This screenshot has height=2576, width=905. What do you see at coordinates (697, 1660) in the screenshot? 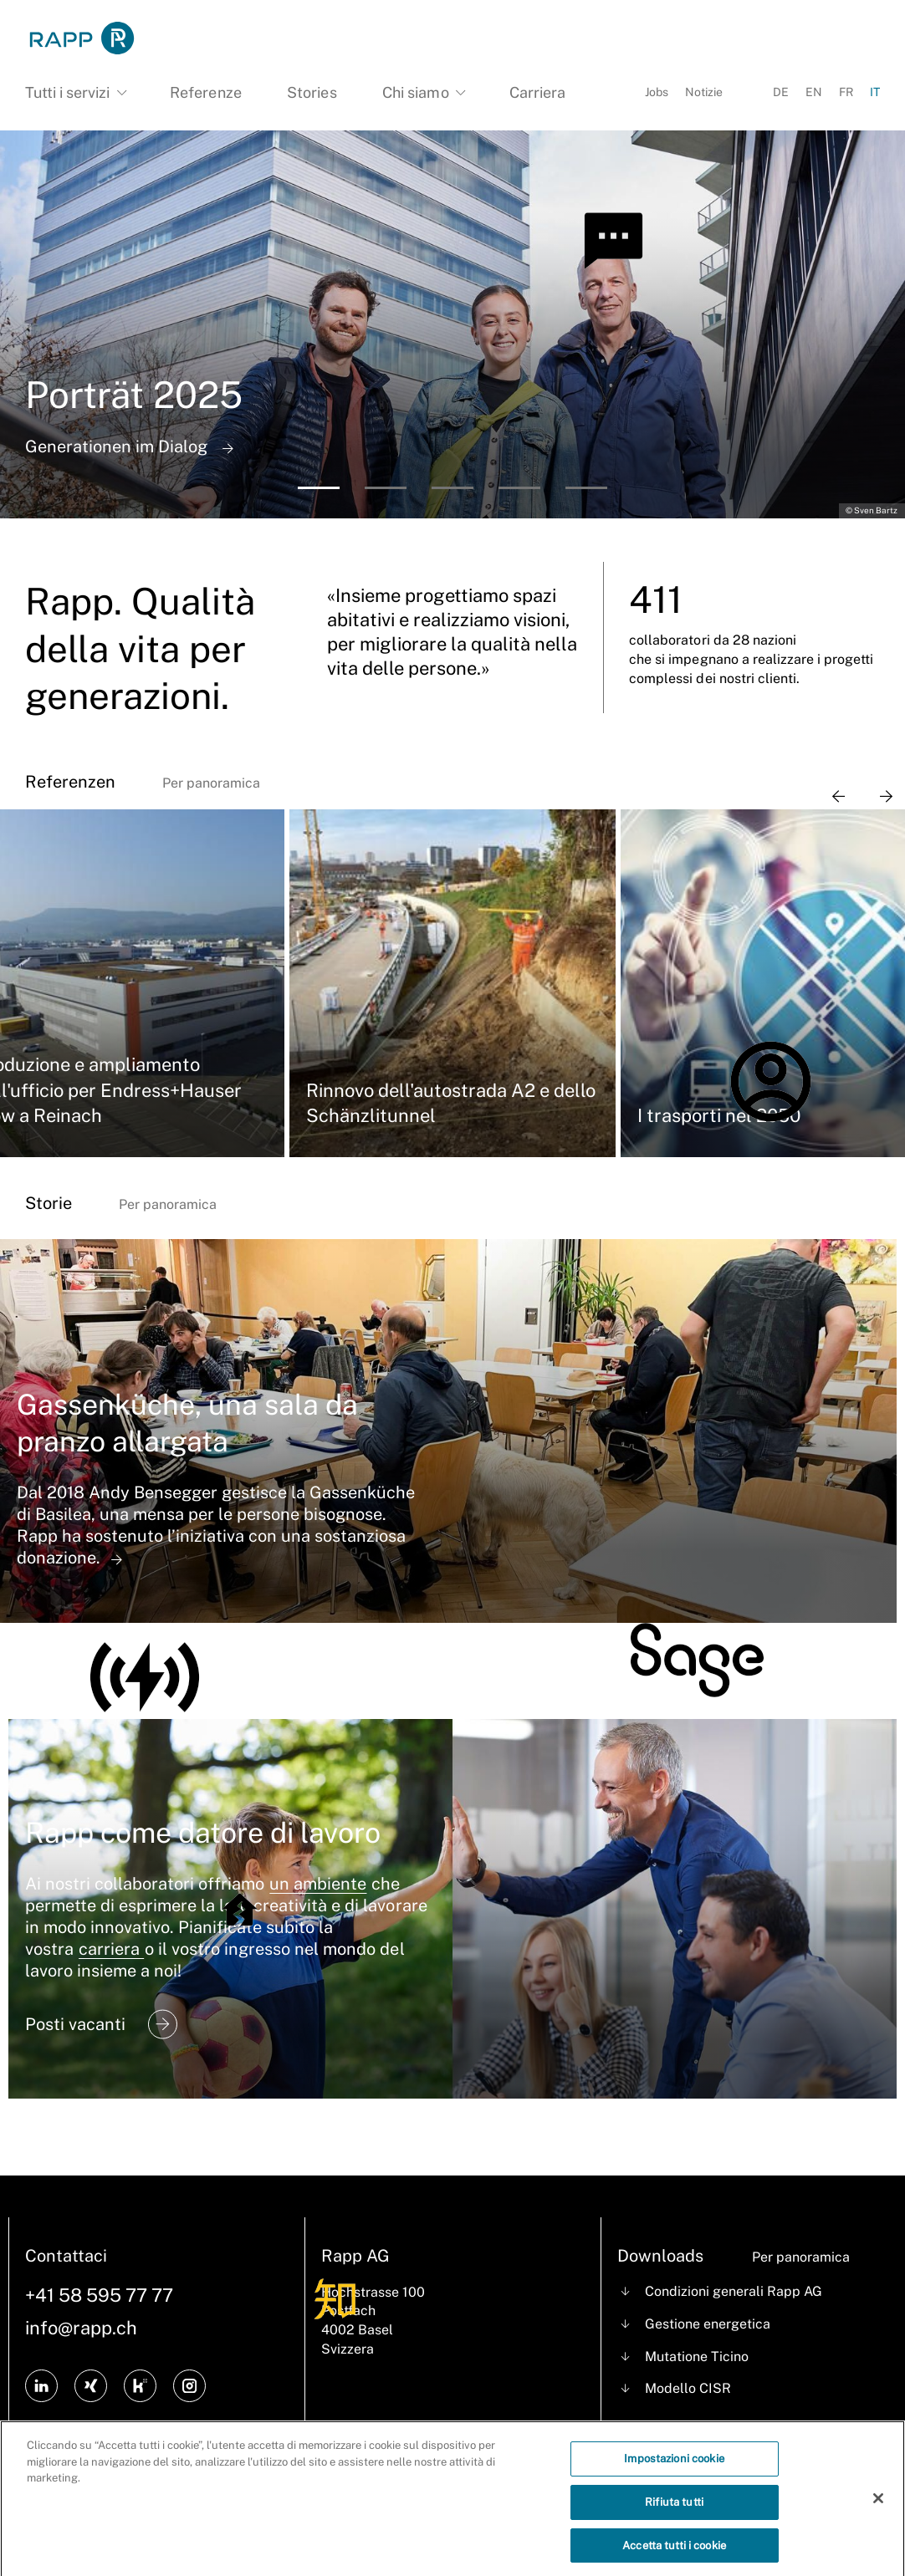
I see `sage software logo` at bounding box center [697, 1660].